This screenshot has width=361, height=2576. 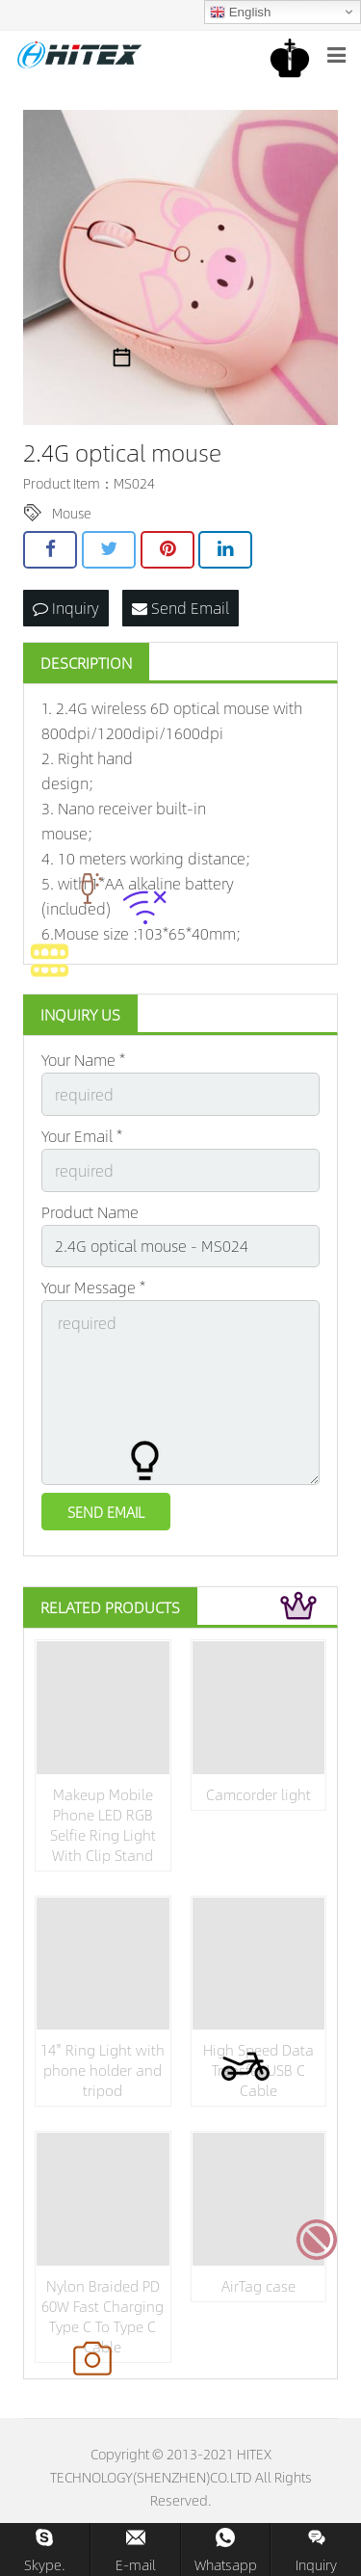 What do you see at coordinates (317, 2240) in the screenshot?
I see `indicates a blocked or prohibited action` at bounding box center [317, 2240].